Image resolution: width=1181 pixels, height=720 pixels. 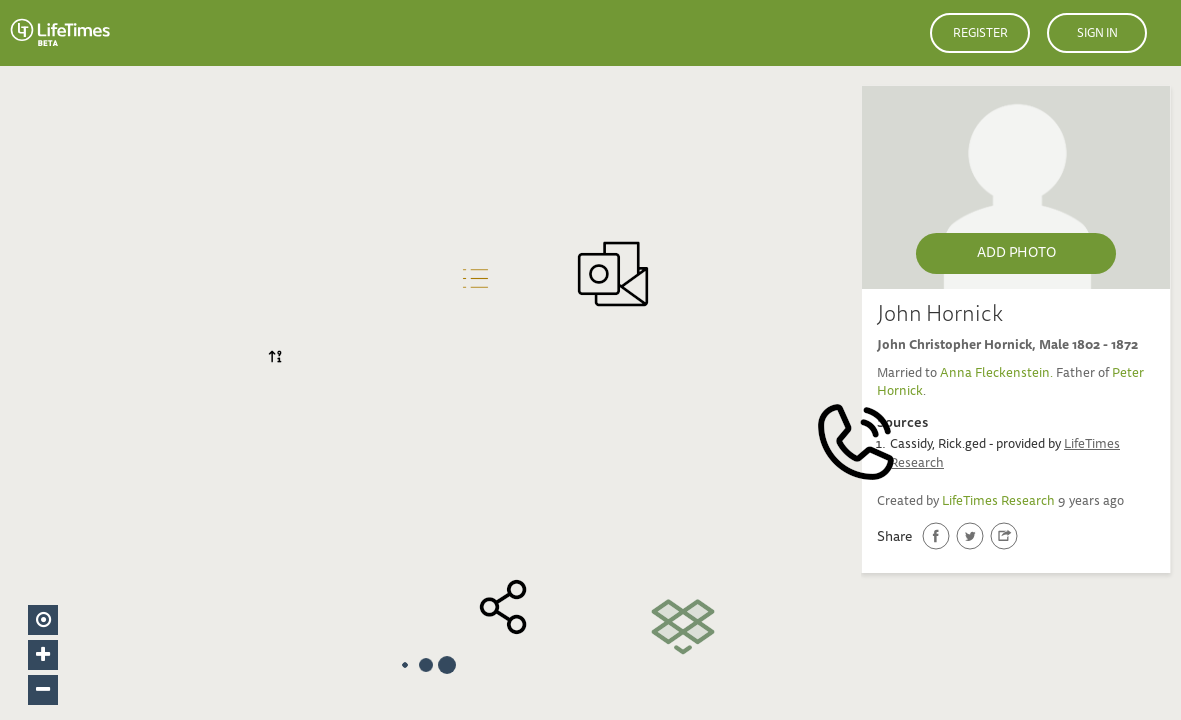 I want to click on access Dropbox cloud storage, so click(x=683, y=624).